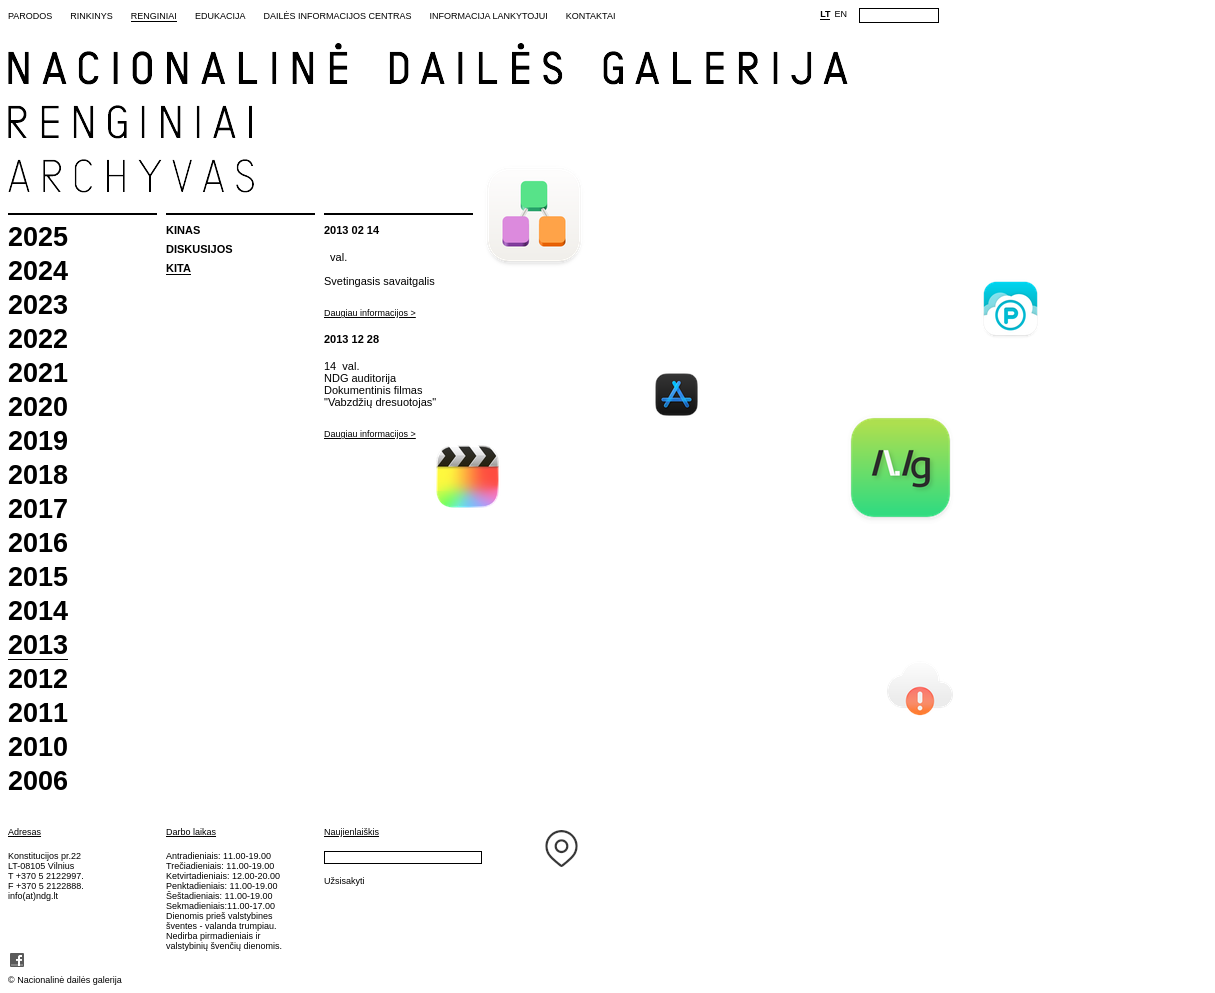  What do you see at coordinates (920, 688) in the screenshot?
I see `severe weather alert notification` at bounding box center [920, 688].